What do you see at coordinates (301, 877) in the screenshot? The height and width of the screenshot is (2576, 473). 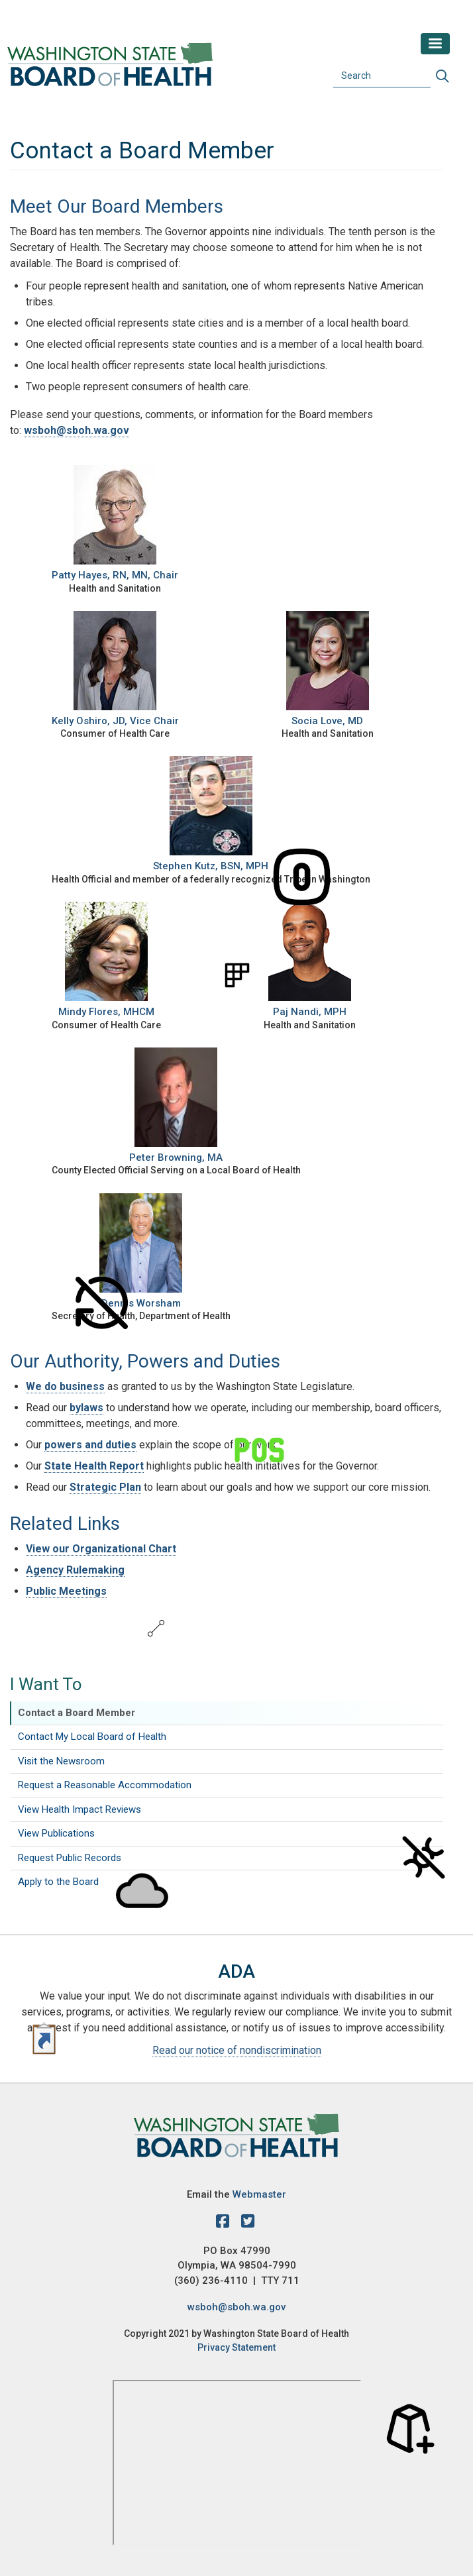 I see `indicates zero items or empty count` at bounding box center [301, 877].